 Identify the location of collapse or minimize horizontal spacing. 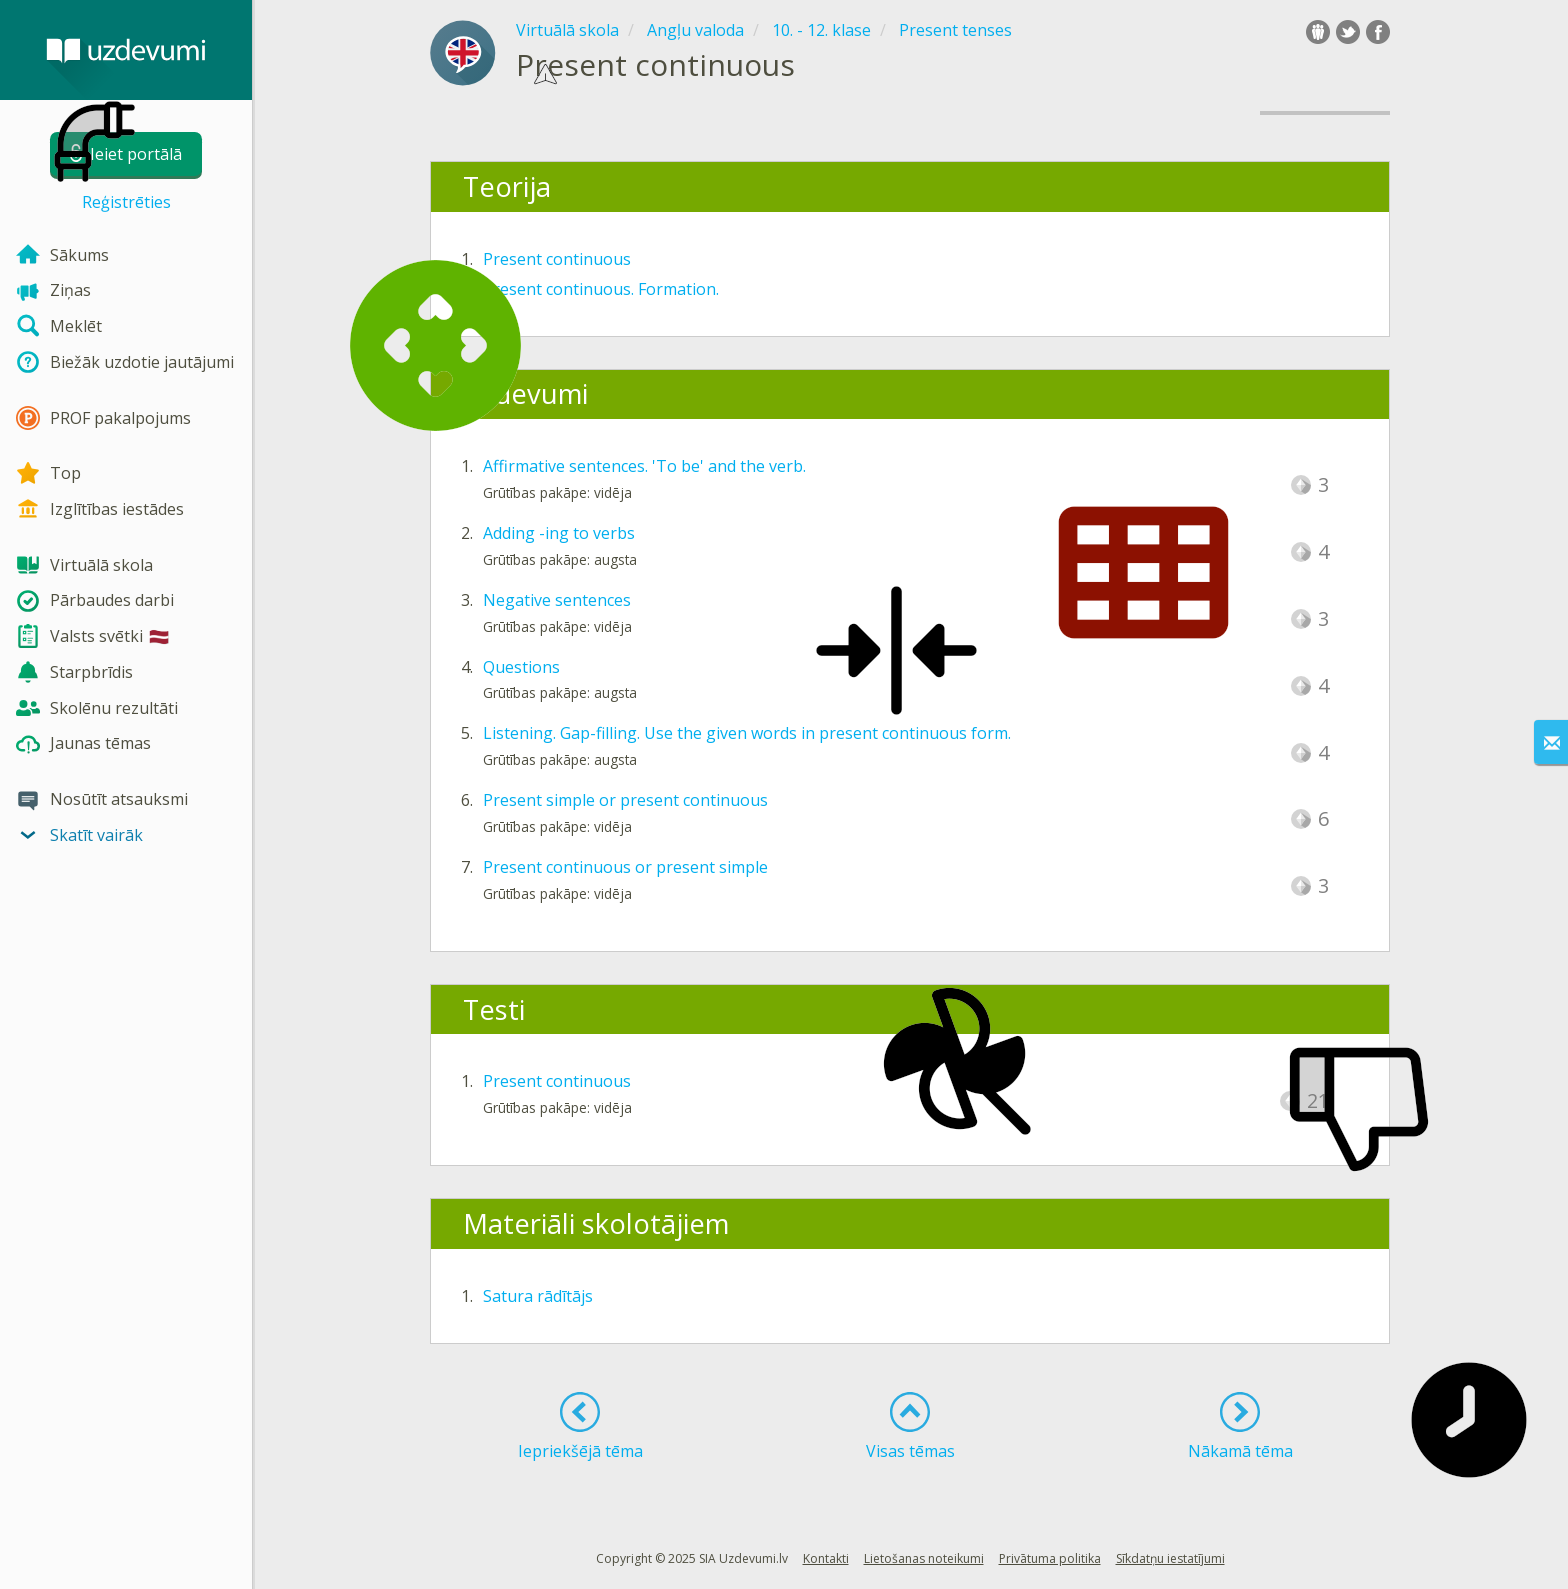
(896, 650).